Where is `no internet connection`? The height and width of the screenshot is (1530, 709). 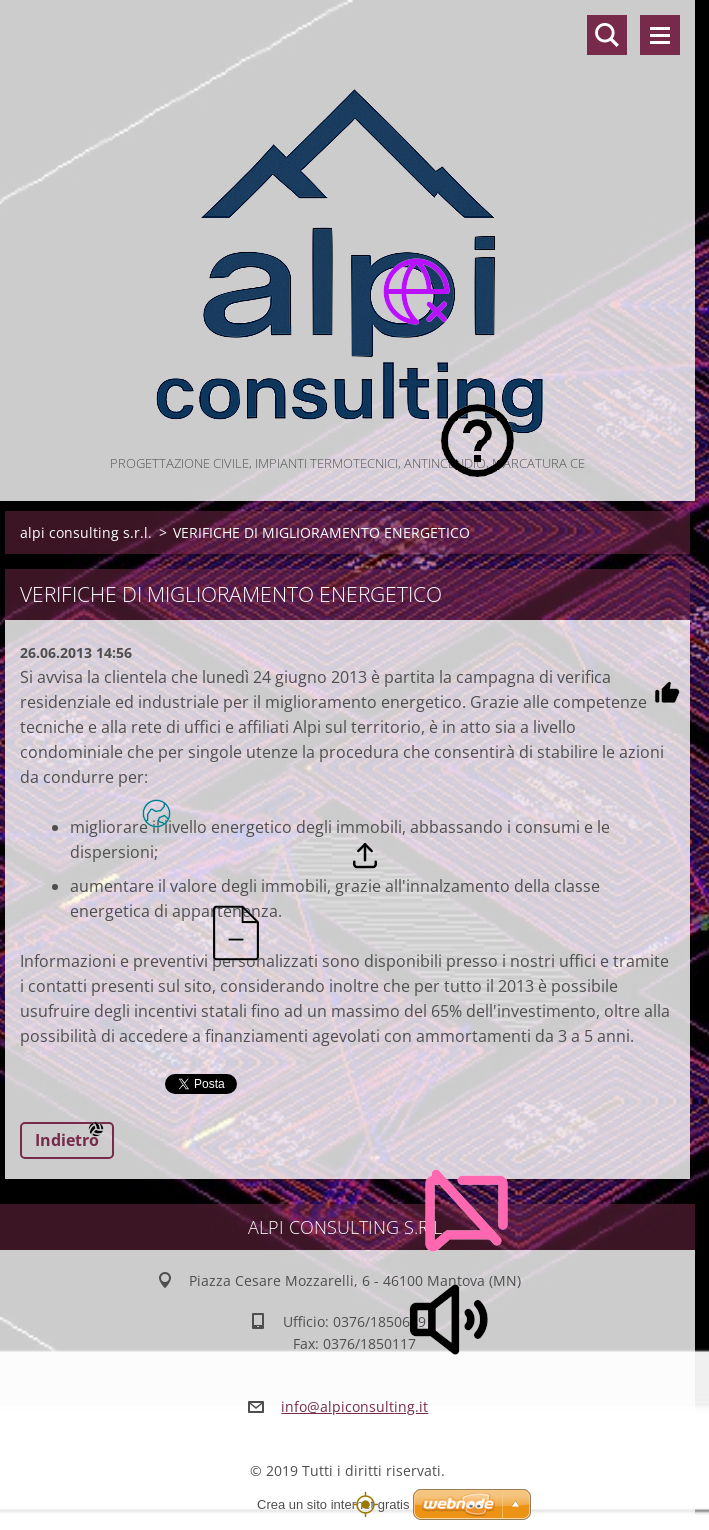 no internet connection is located at coordinates (416, 291).